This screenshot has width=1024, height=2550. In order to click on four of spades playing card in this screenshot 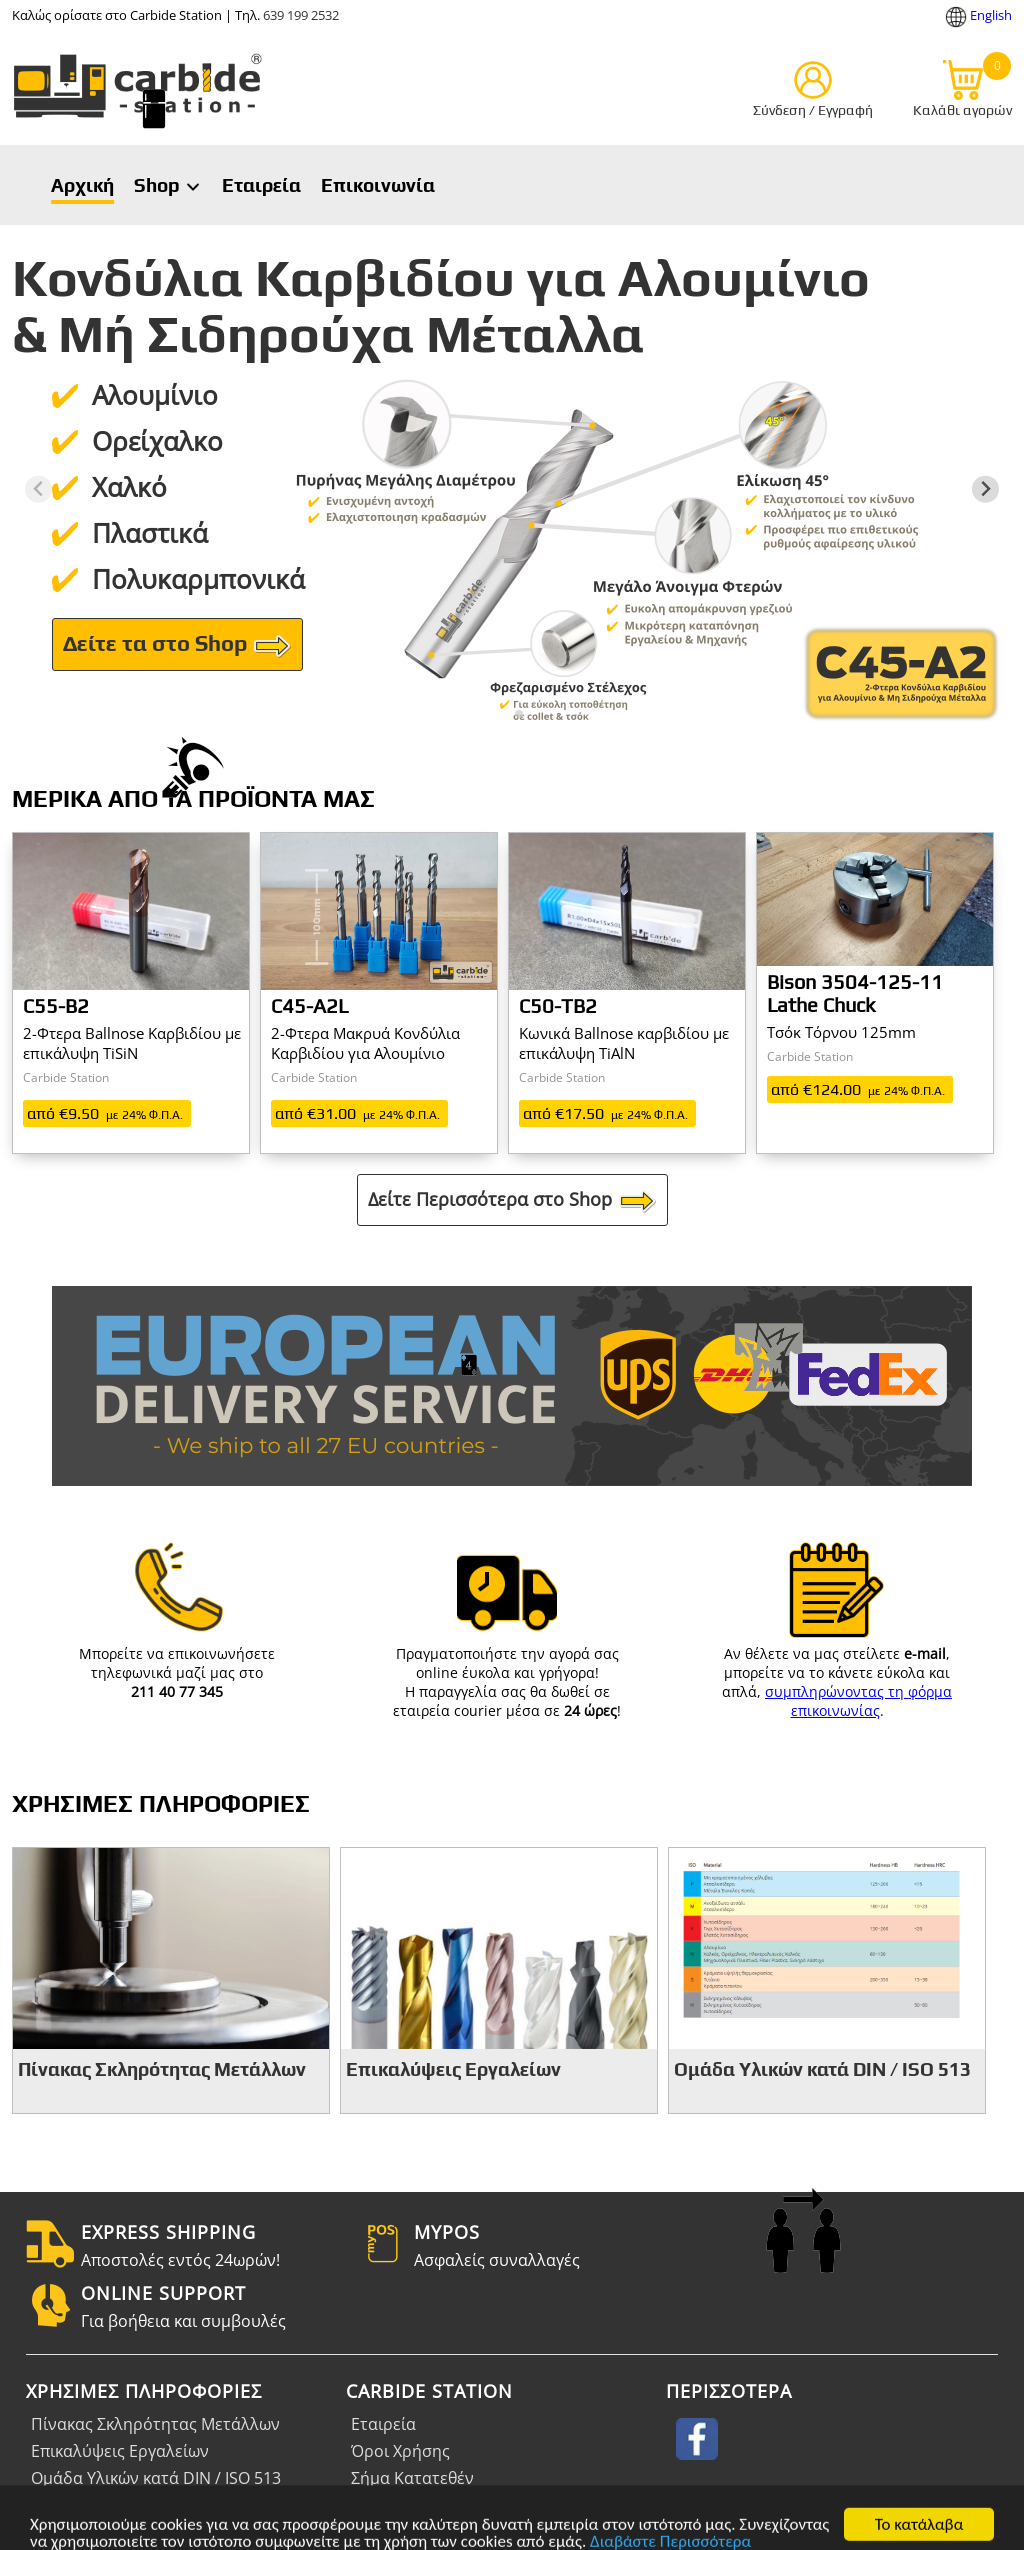, I will do `click(469, 1365)`.